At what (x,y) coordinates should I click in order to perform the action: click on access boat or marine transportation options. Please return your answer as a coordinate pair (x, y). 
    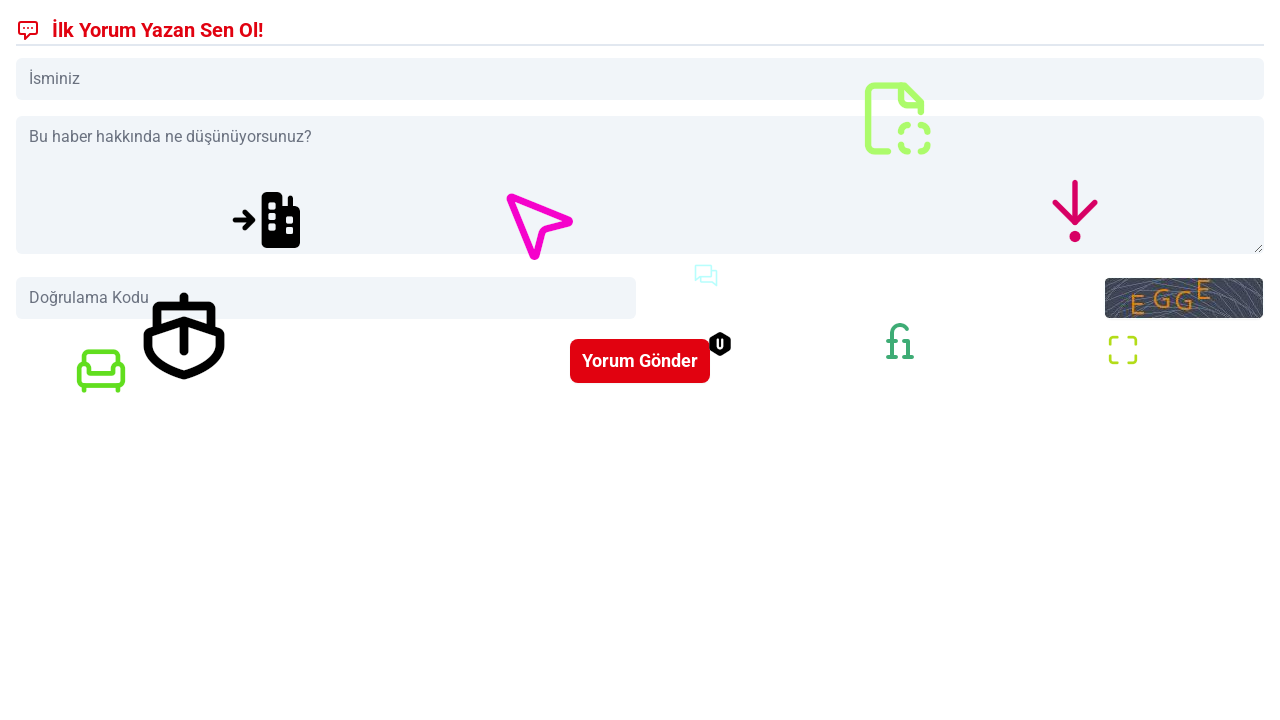
    Looking at the image, I should click on (184, 336).